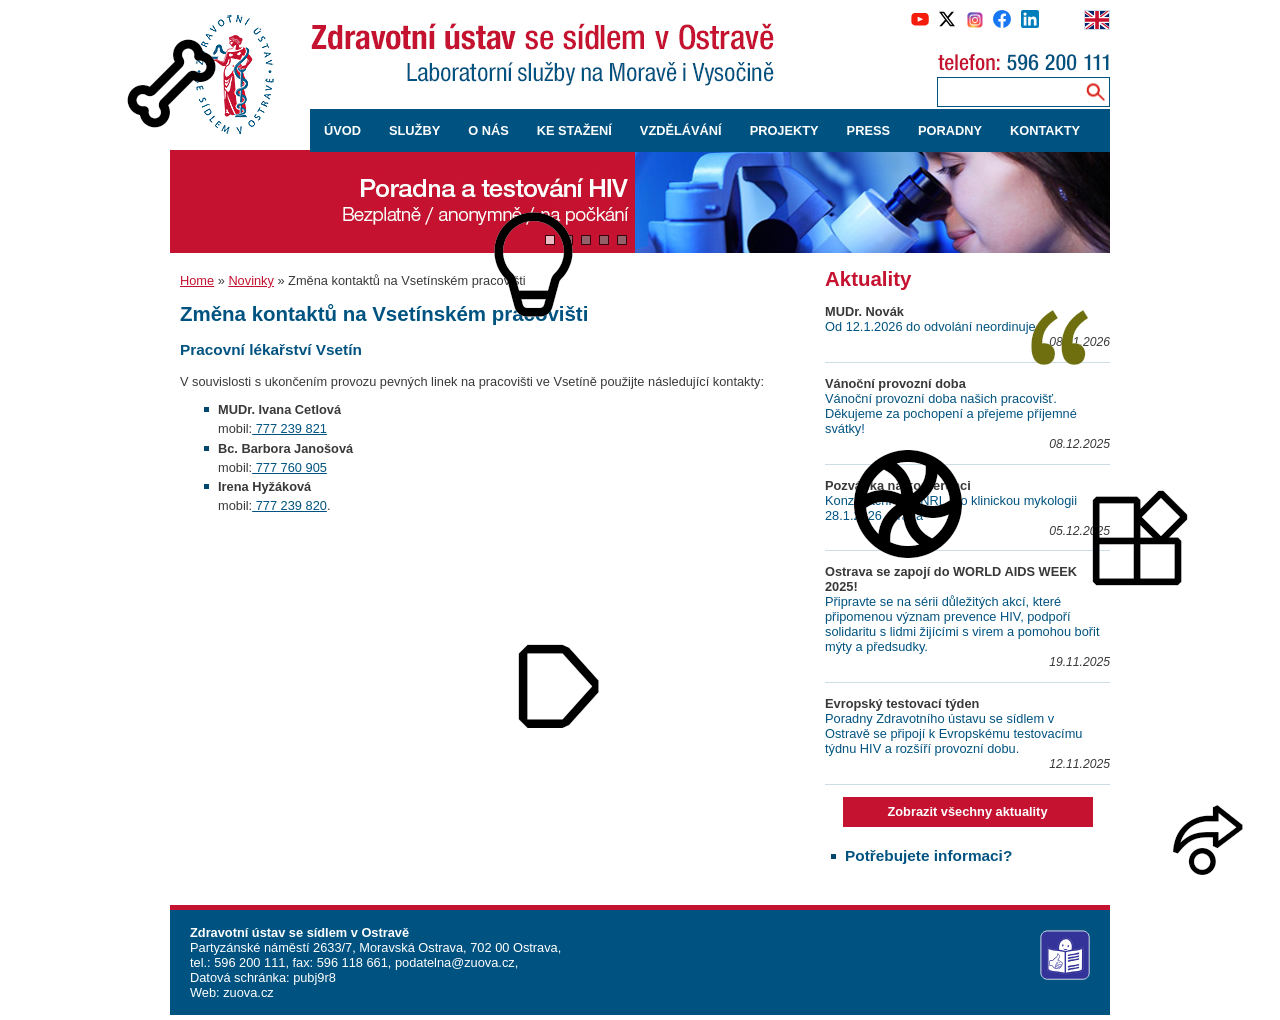 This screenshot has height=1020, width=1280. Describe the element at coordinates (1140, 537) in the screenshot. I see `browse and install extensions` at that location.